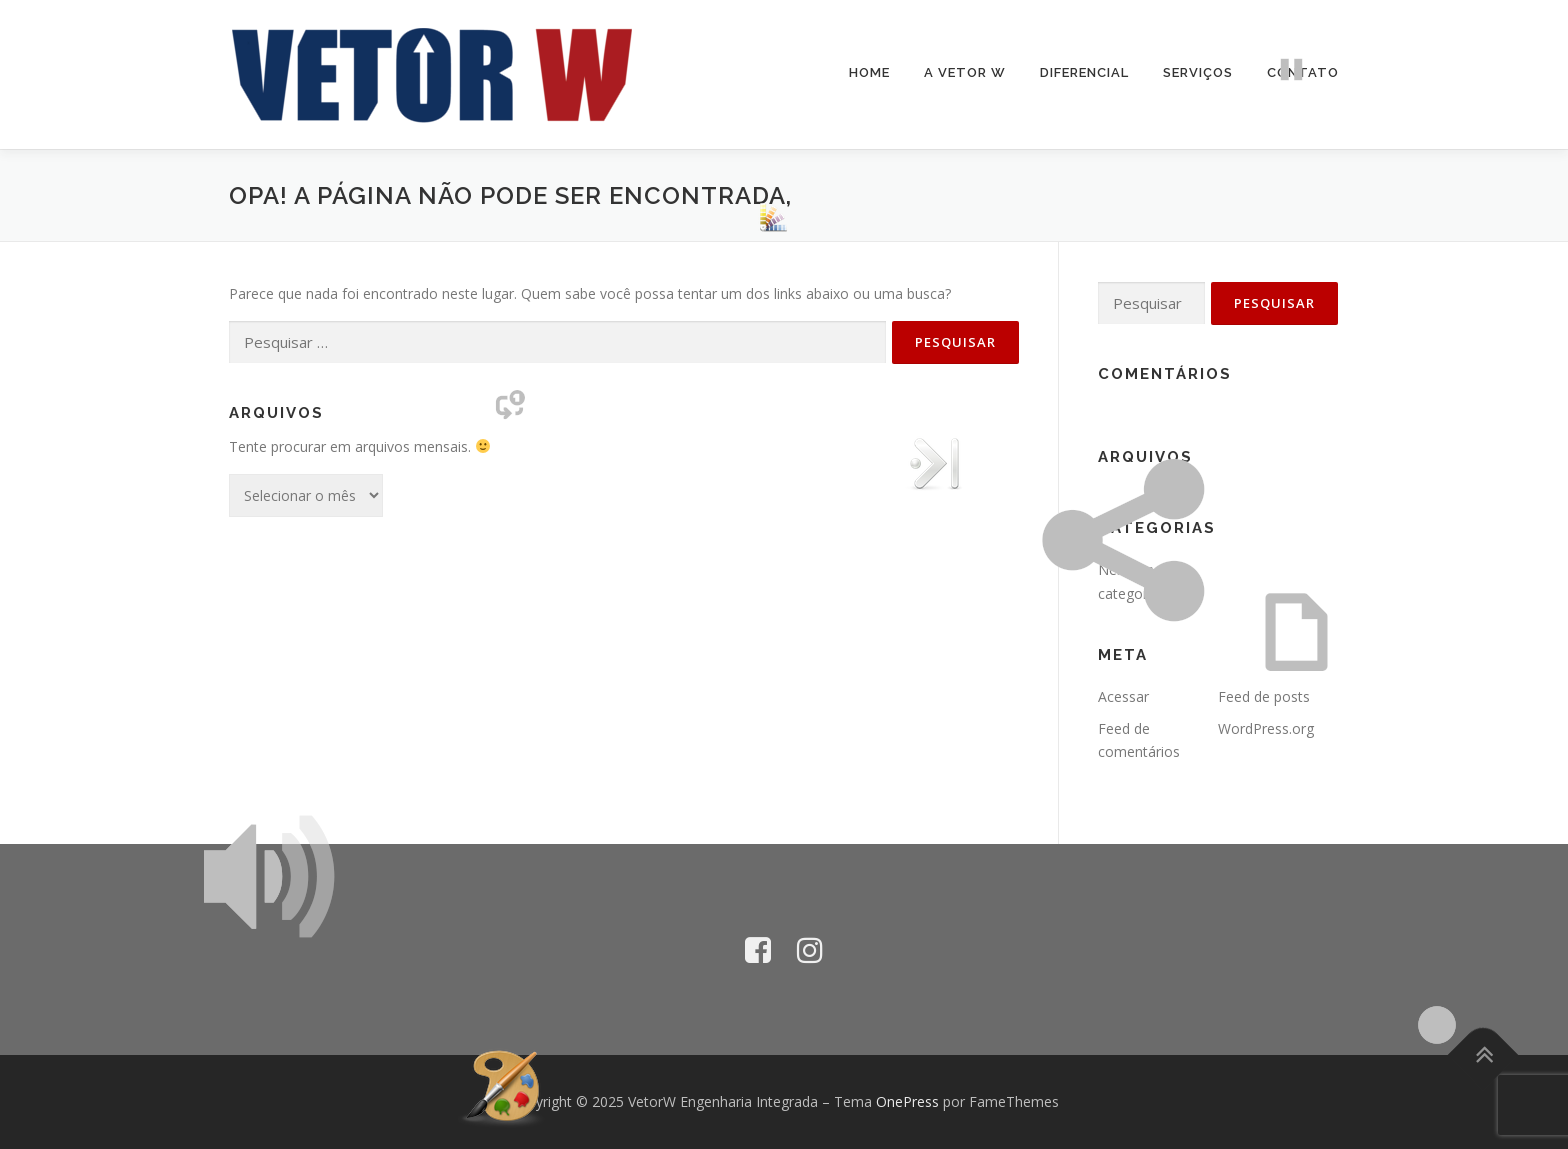 The image size is (1568, 1149). What do you see at coordinates (1123, 540) in the screenshot?
I see `access sharing preferences and settings` at bounding box center [1123, 540].